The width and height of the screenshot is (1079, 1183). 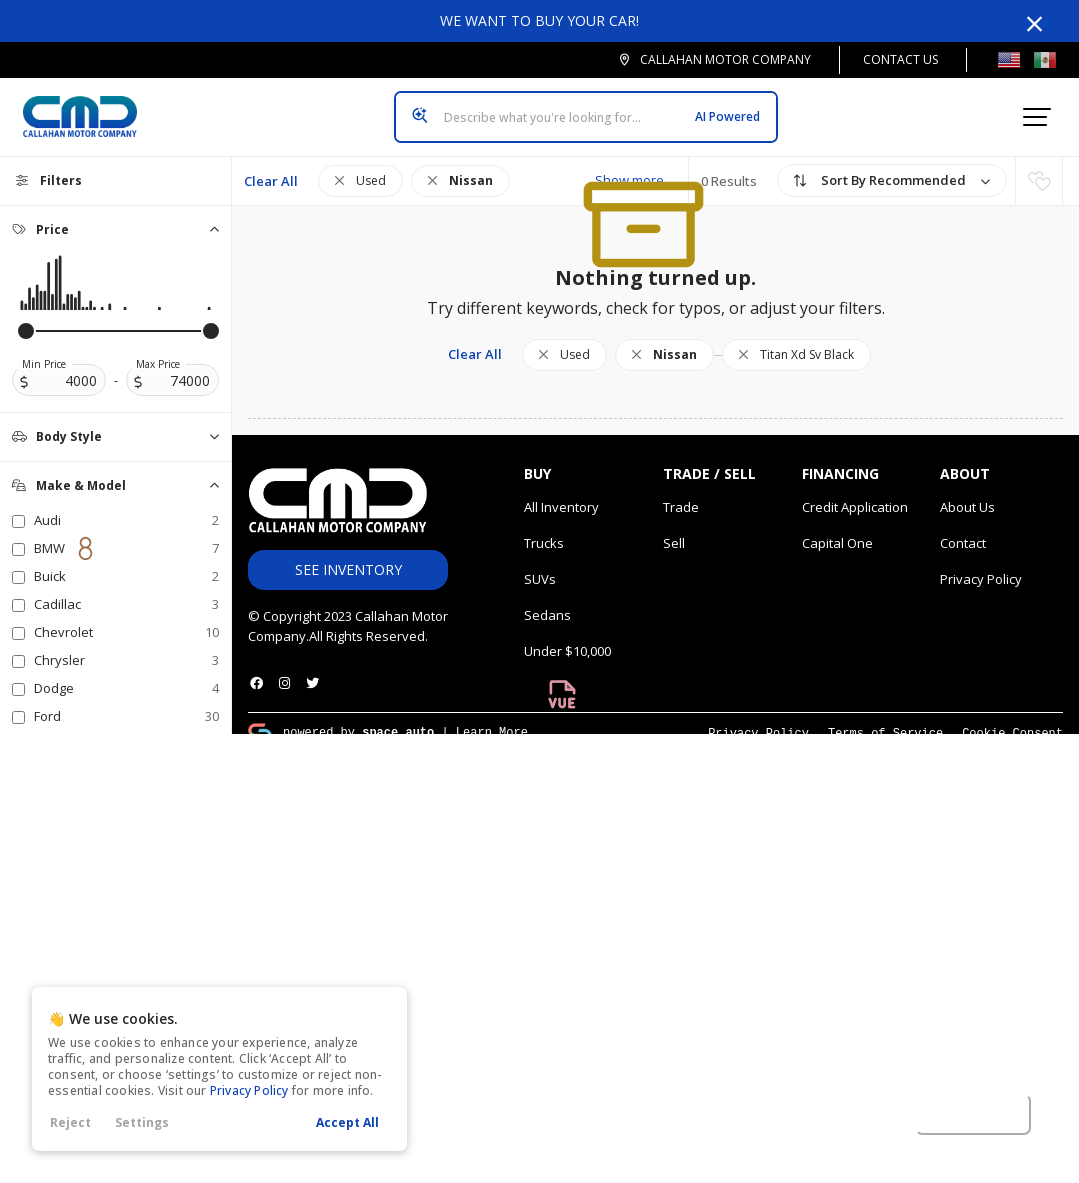 What do you see at coordinates (562, 695) in the screenshot?
I see `a Vue.js file in your project` at bounding box center [562, 695].